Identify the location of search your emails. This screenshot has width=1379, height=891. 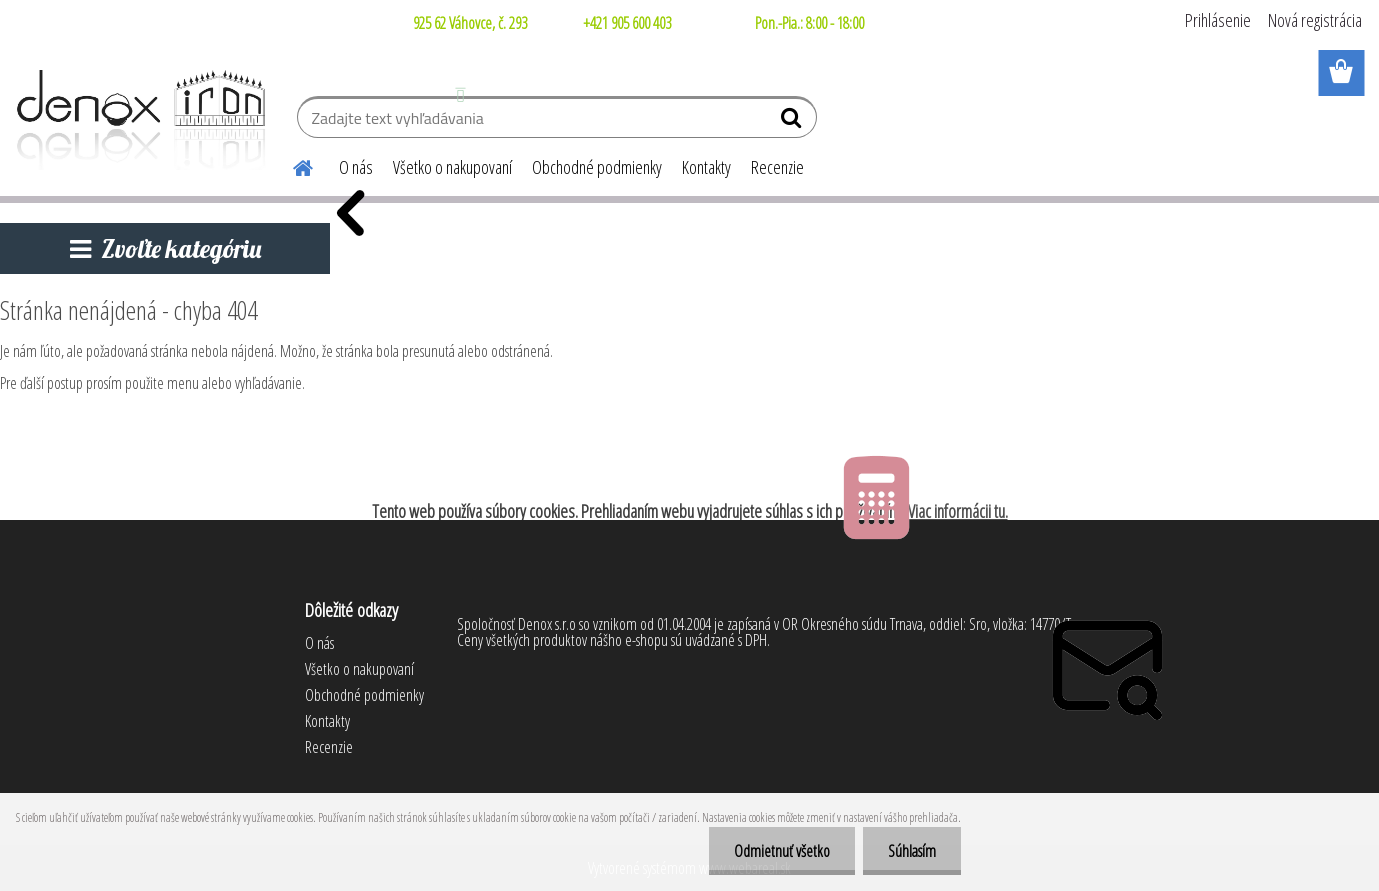
(1107, 665).